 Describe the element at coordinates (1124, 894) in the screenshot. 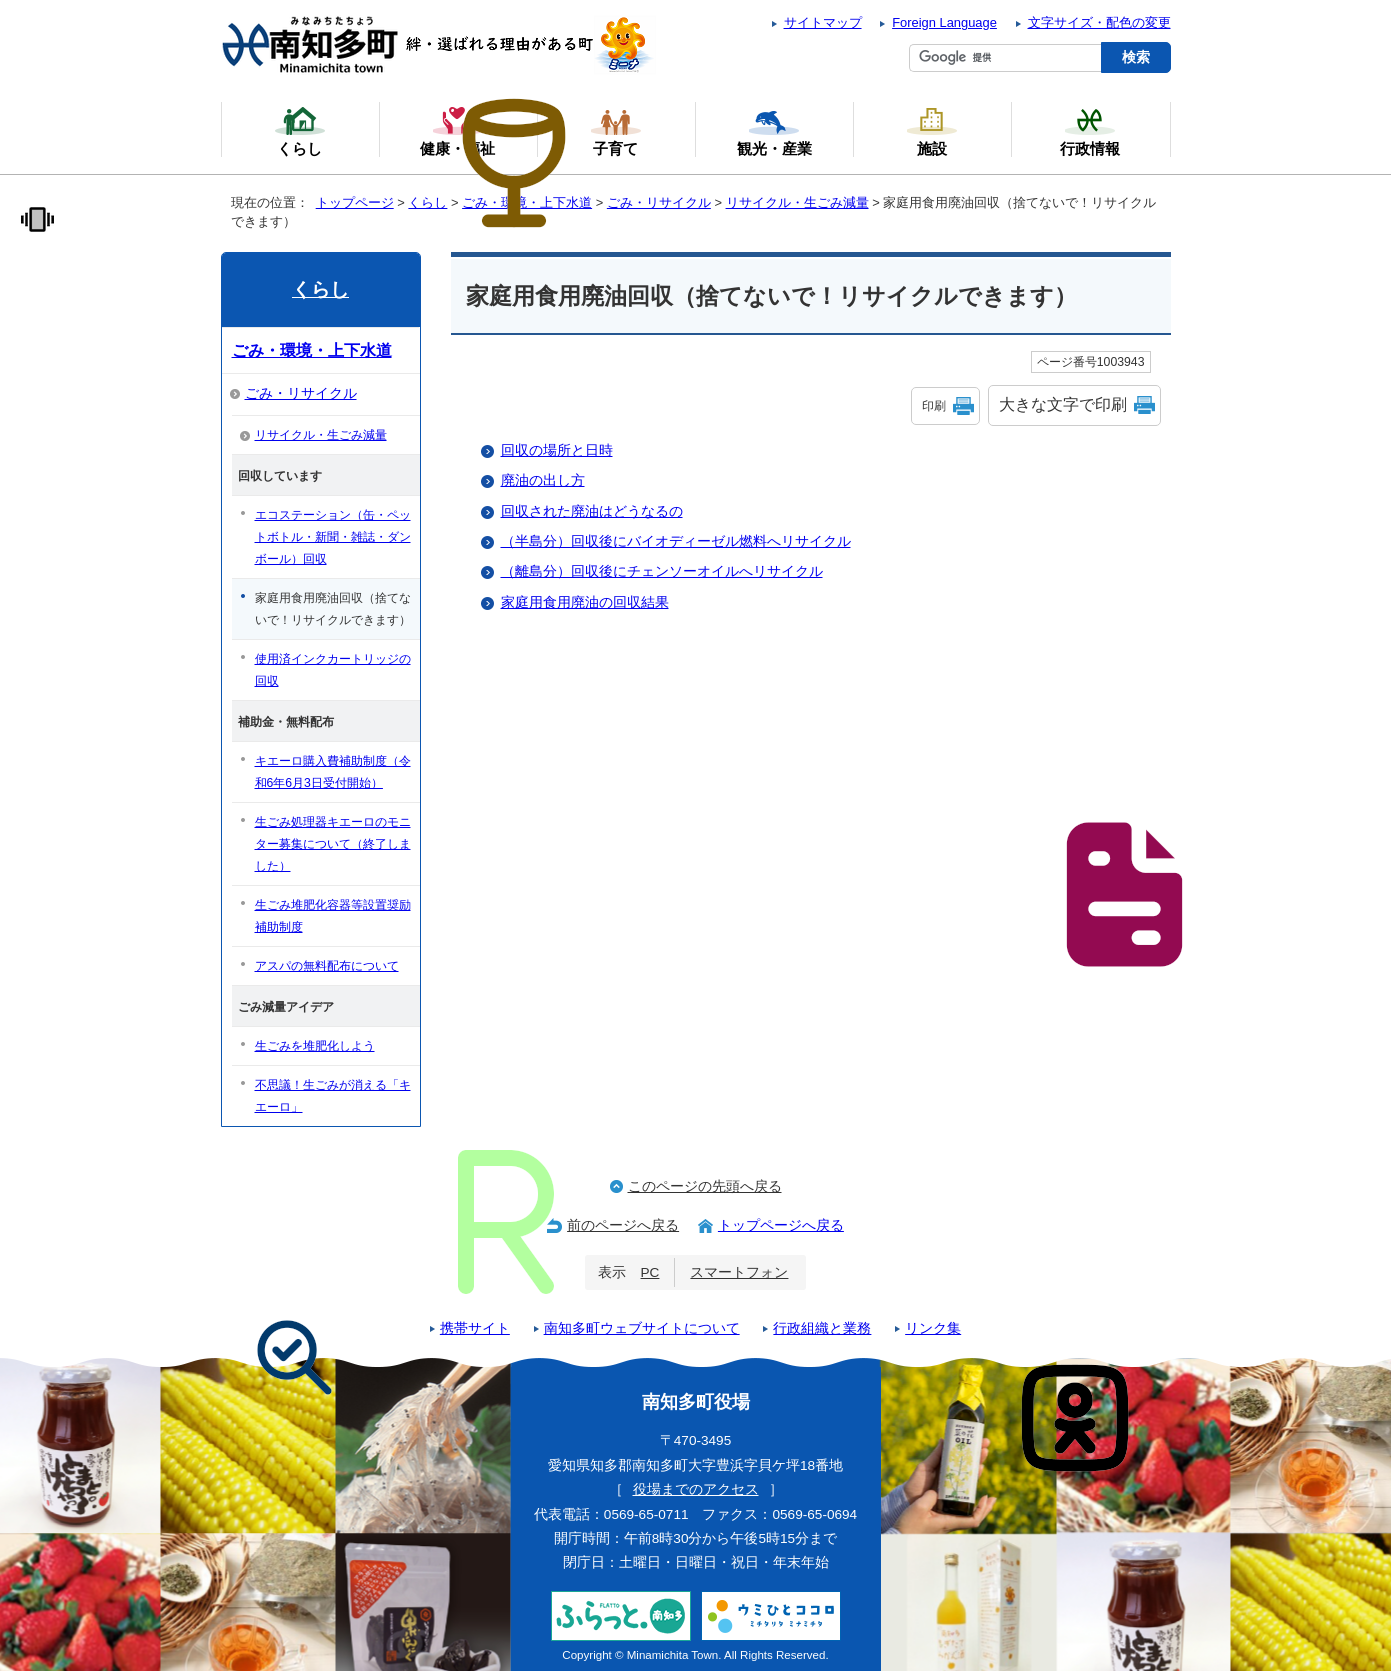

I see `view invoice or billing document` at that location.